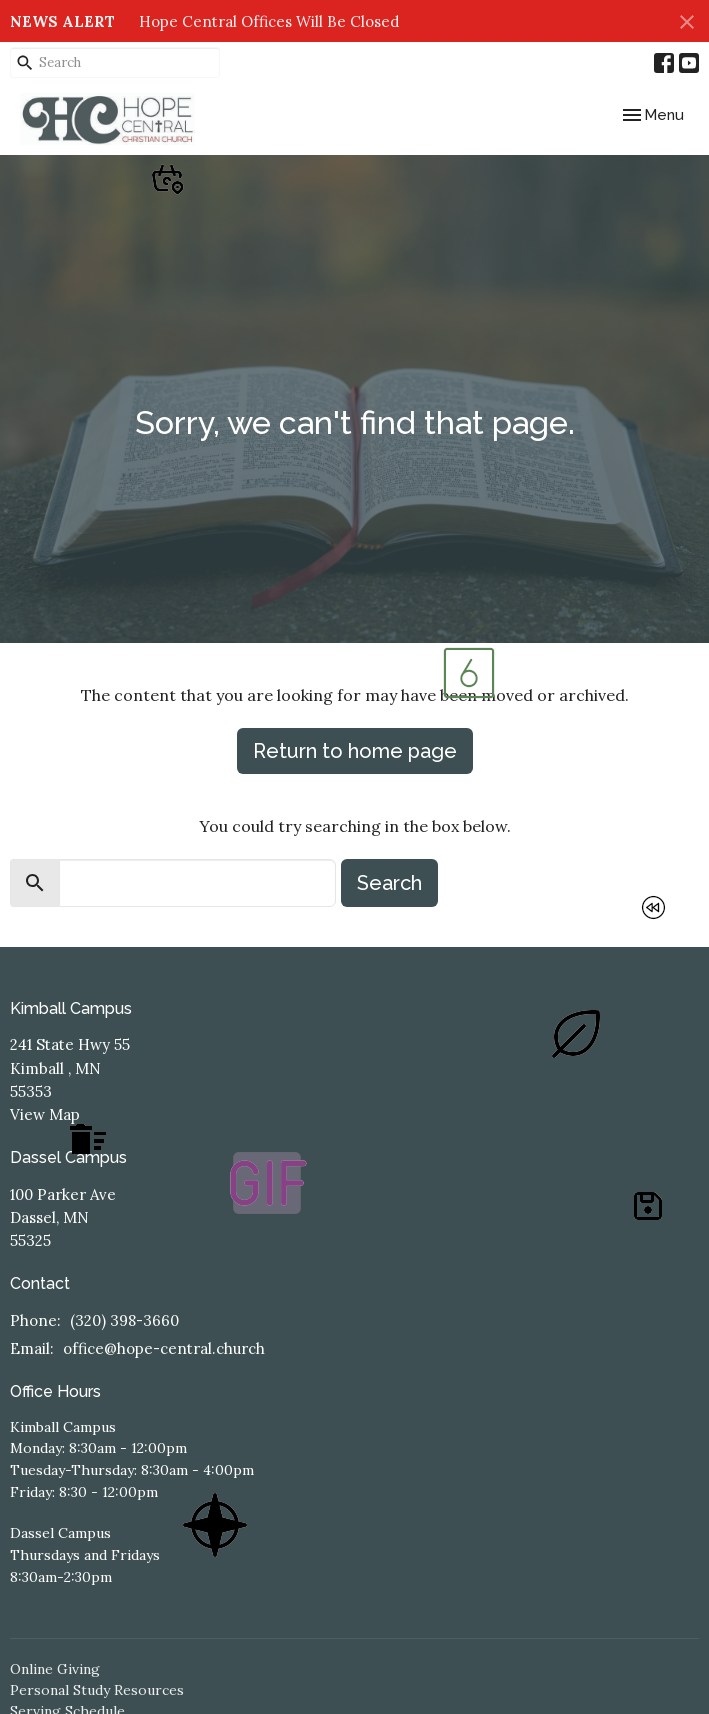  I want to click on access navigation or compass features, so click(215, 1525).